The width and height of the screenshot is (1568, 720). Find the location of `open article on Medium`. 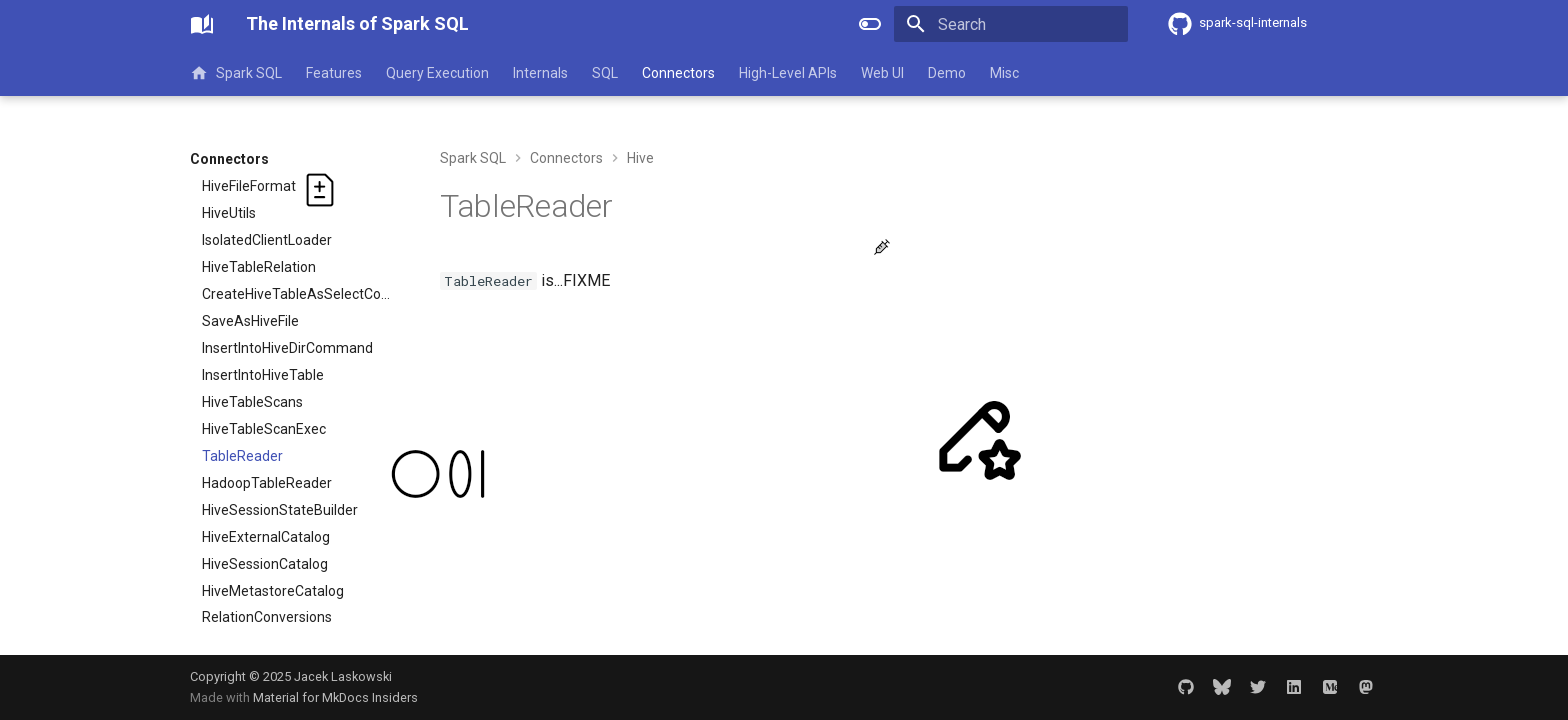

open article on Medium is located at coordinates (438, 474).